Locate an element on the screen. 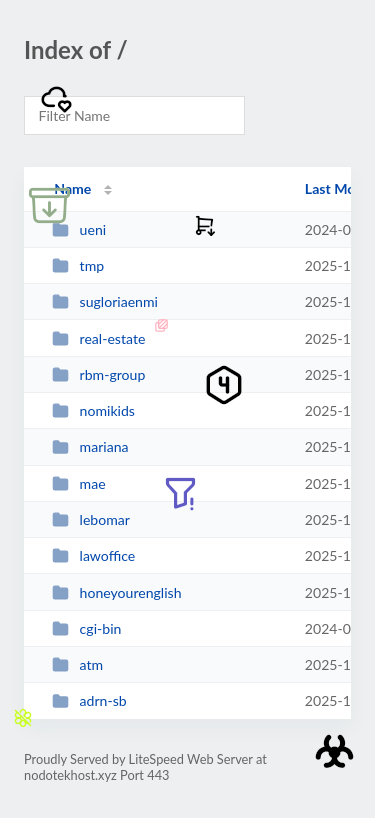  filter has an issue or warning is located at coordinates (180, 492).